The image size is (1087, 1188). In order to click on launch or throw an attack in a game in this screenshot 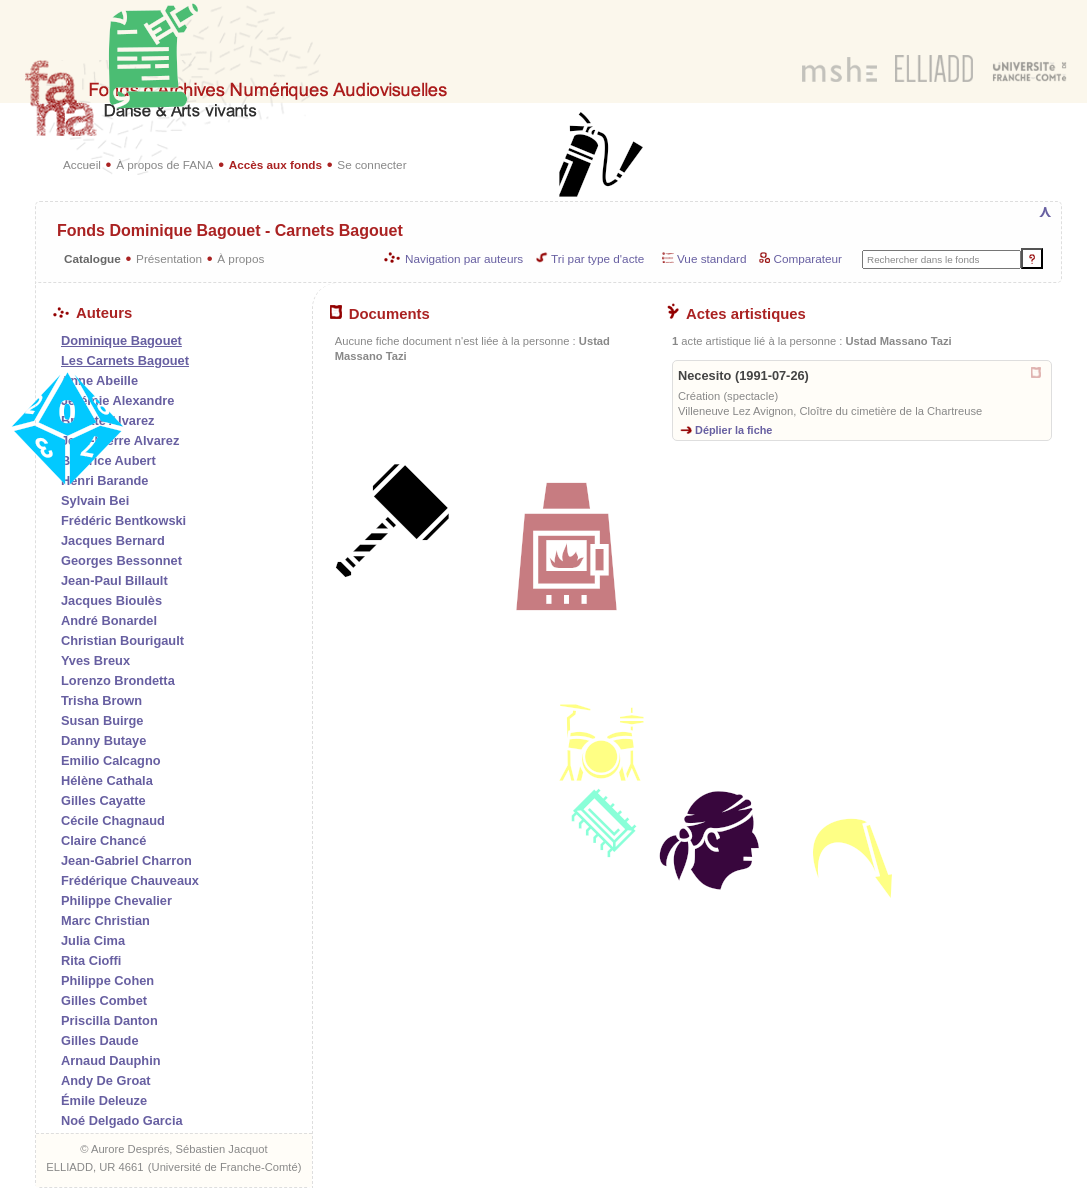, I will do `click(852, 858)`.